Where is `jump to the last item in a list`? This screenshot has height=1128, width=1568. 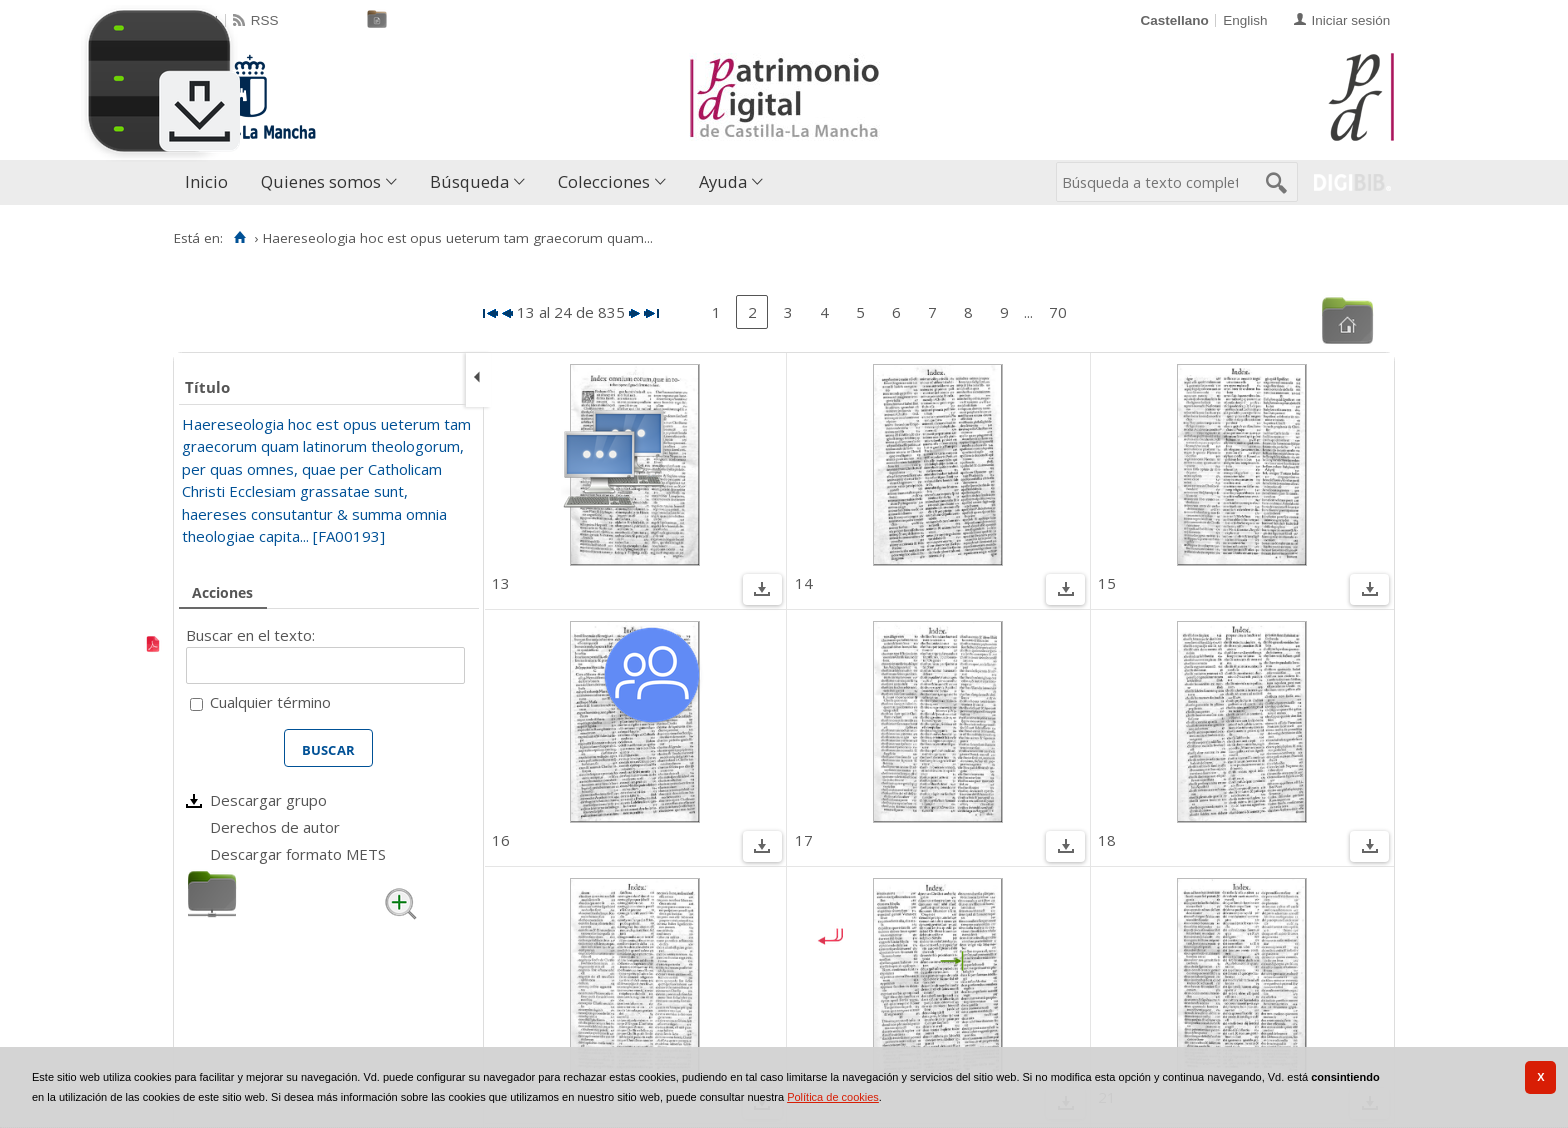
jump to the last item in a list is located at coordinates (952, 961).